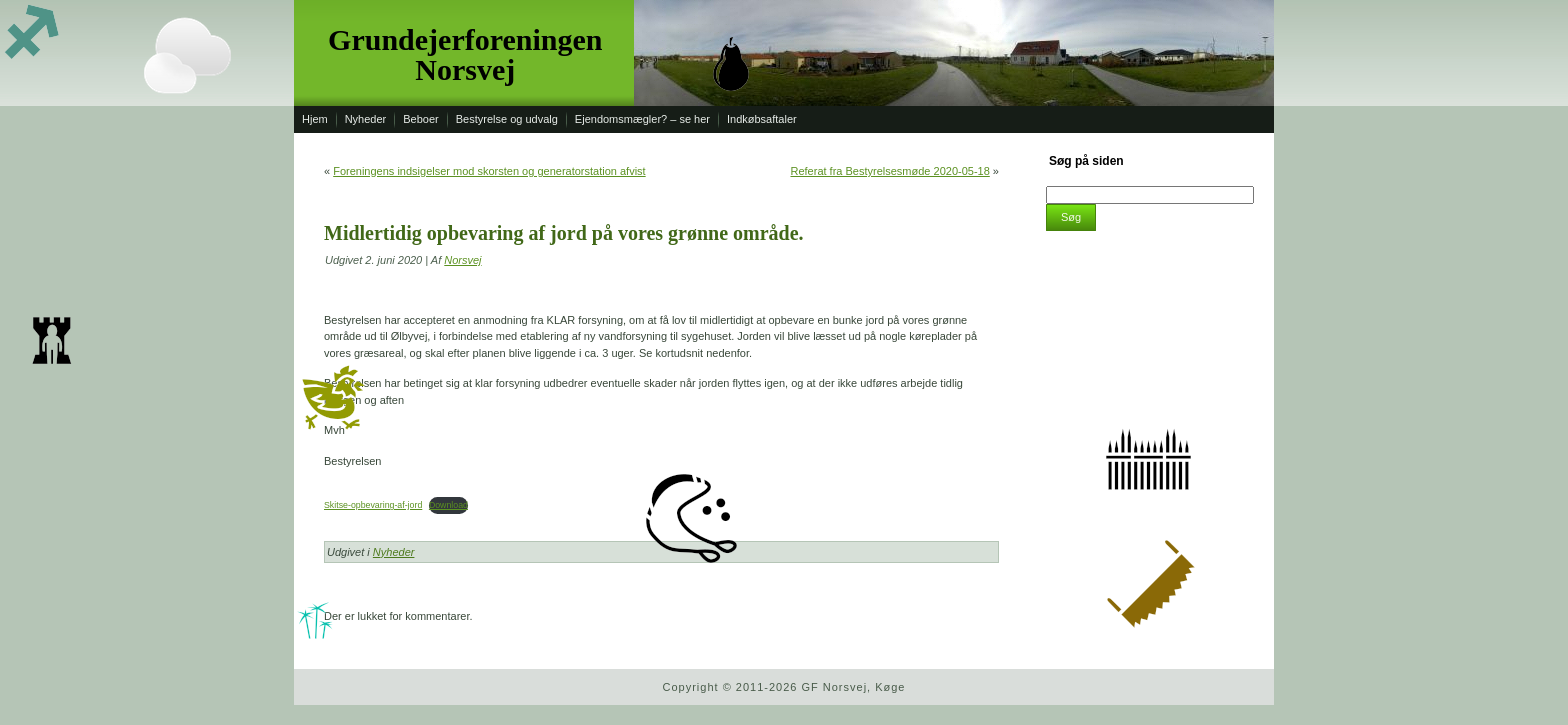  What do you see at coordinates (691, 518) in the screenshot?
I see `select sling weapon in game inventory` at bounding box center [691, 518].